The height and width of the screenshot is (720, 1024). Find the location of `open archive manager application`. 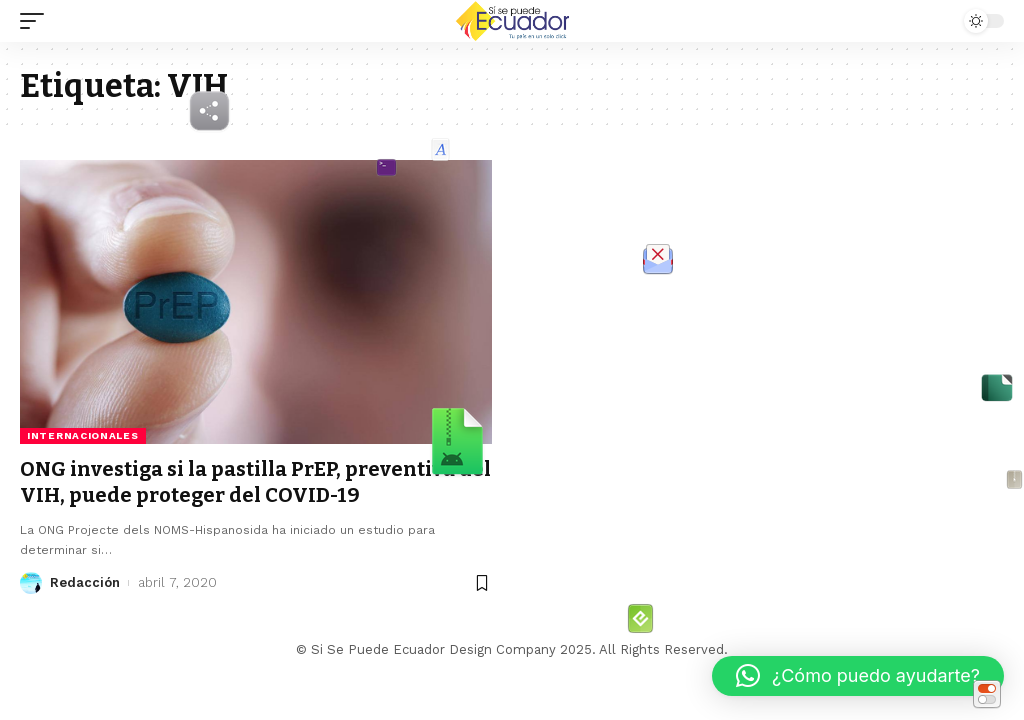

open archive manager application is located at coordinates (1014, 479).